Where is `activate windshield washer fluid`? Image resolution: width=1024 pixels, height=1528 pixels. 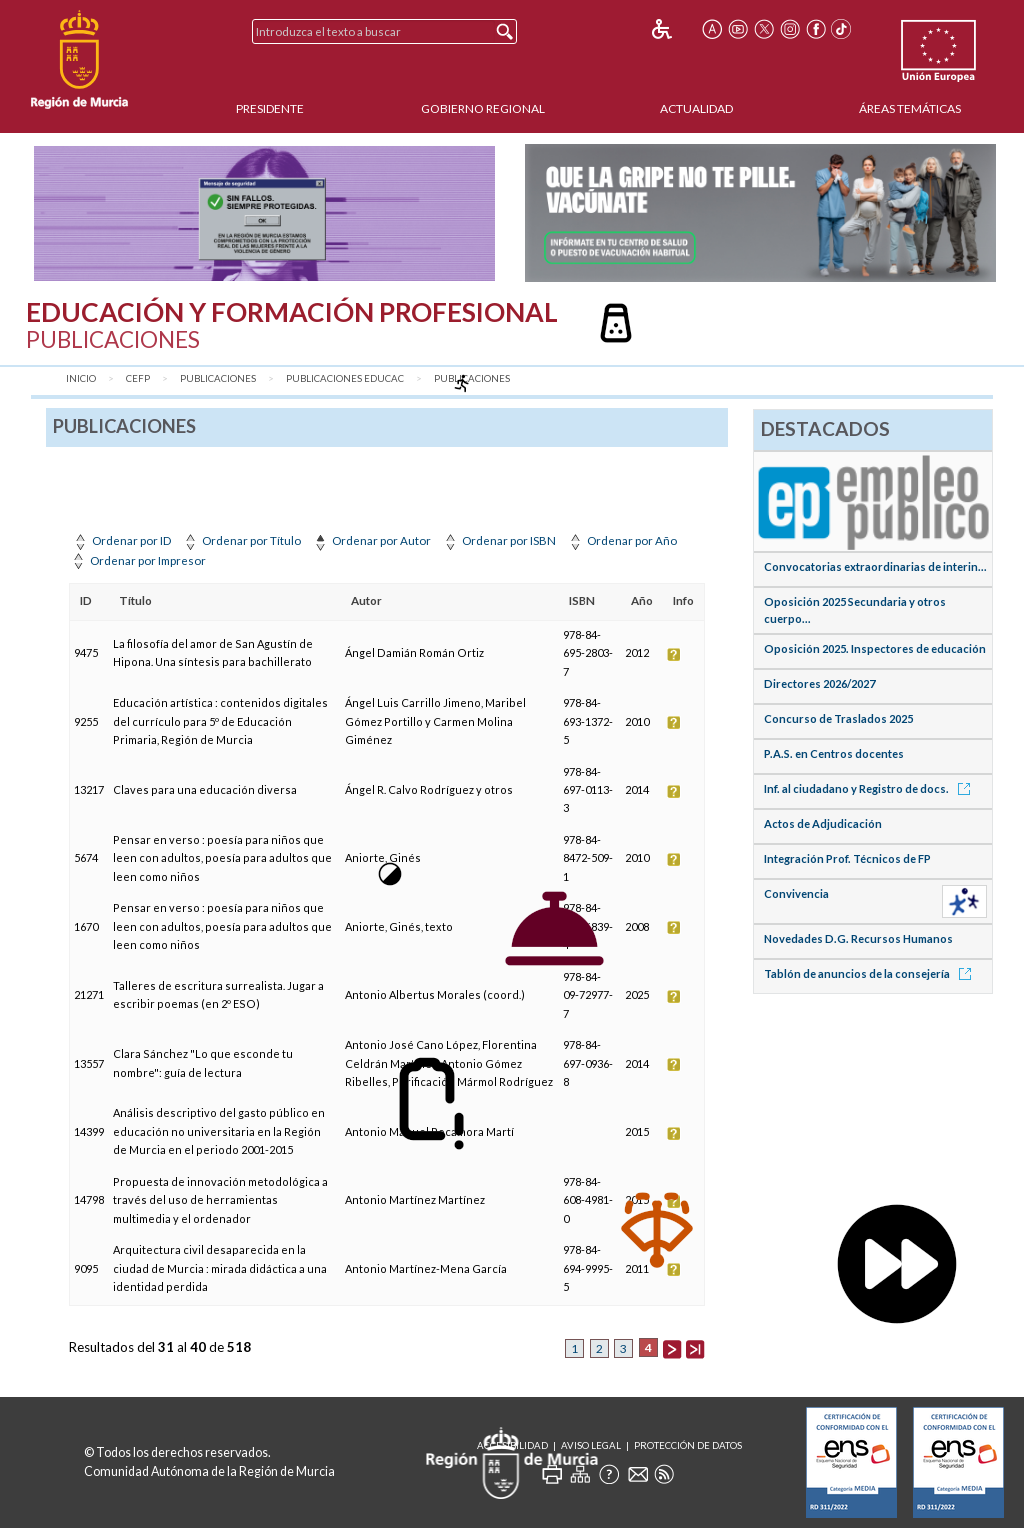 activate windshield washer fluid is located at coordinates (657, 1232).